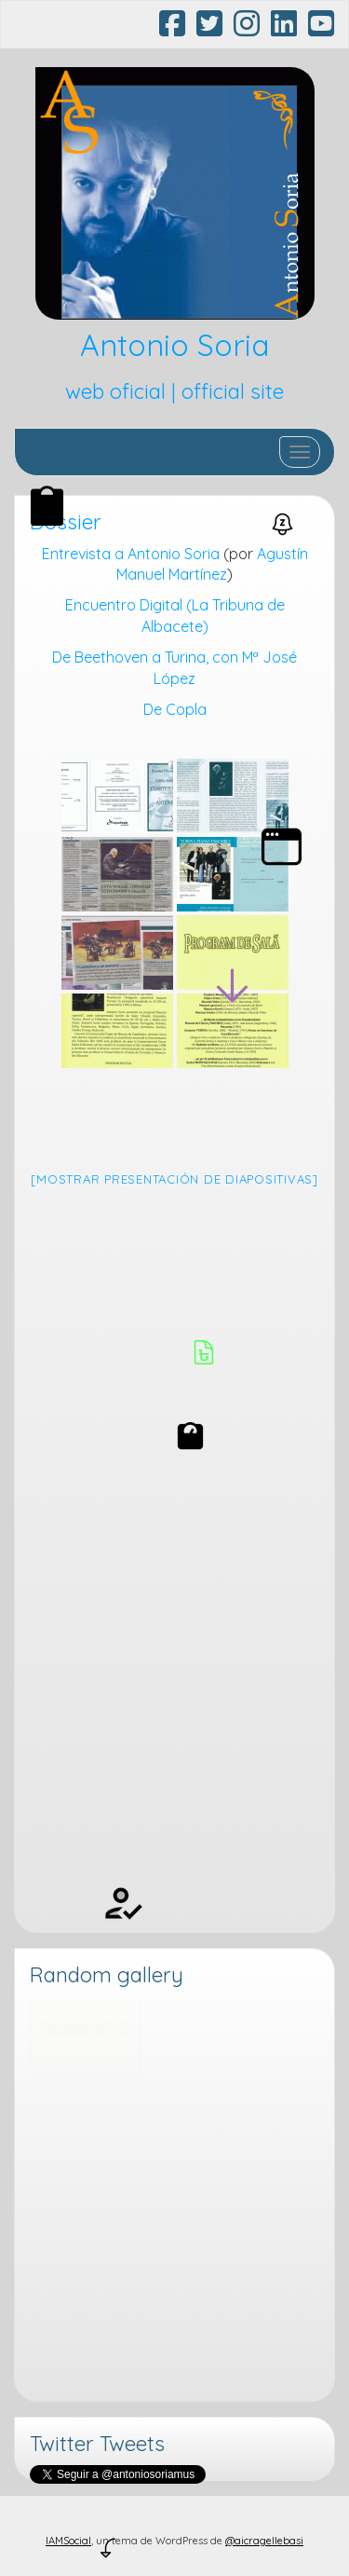 This screenshot has height=2576, width=349. Describe the element at coordinates (281, 846) in the screenshot. I see `open a new window` at that location.